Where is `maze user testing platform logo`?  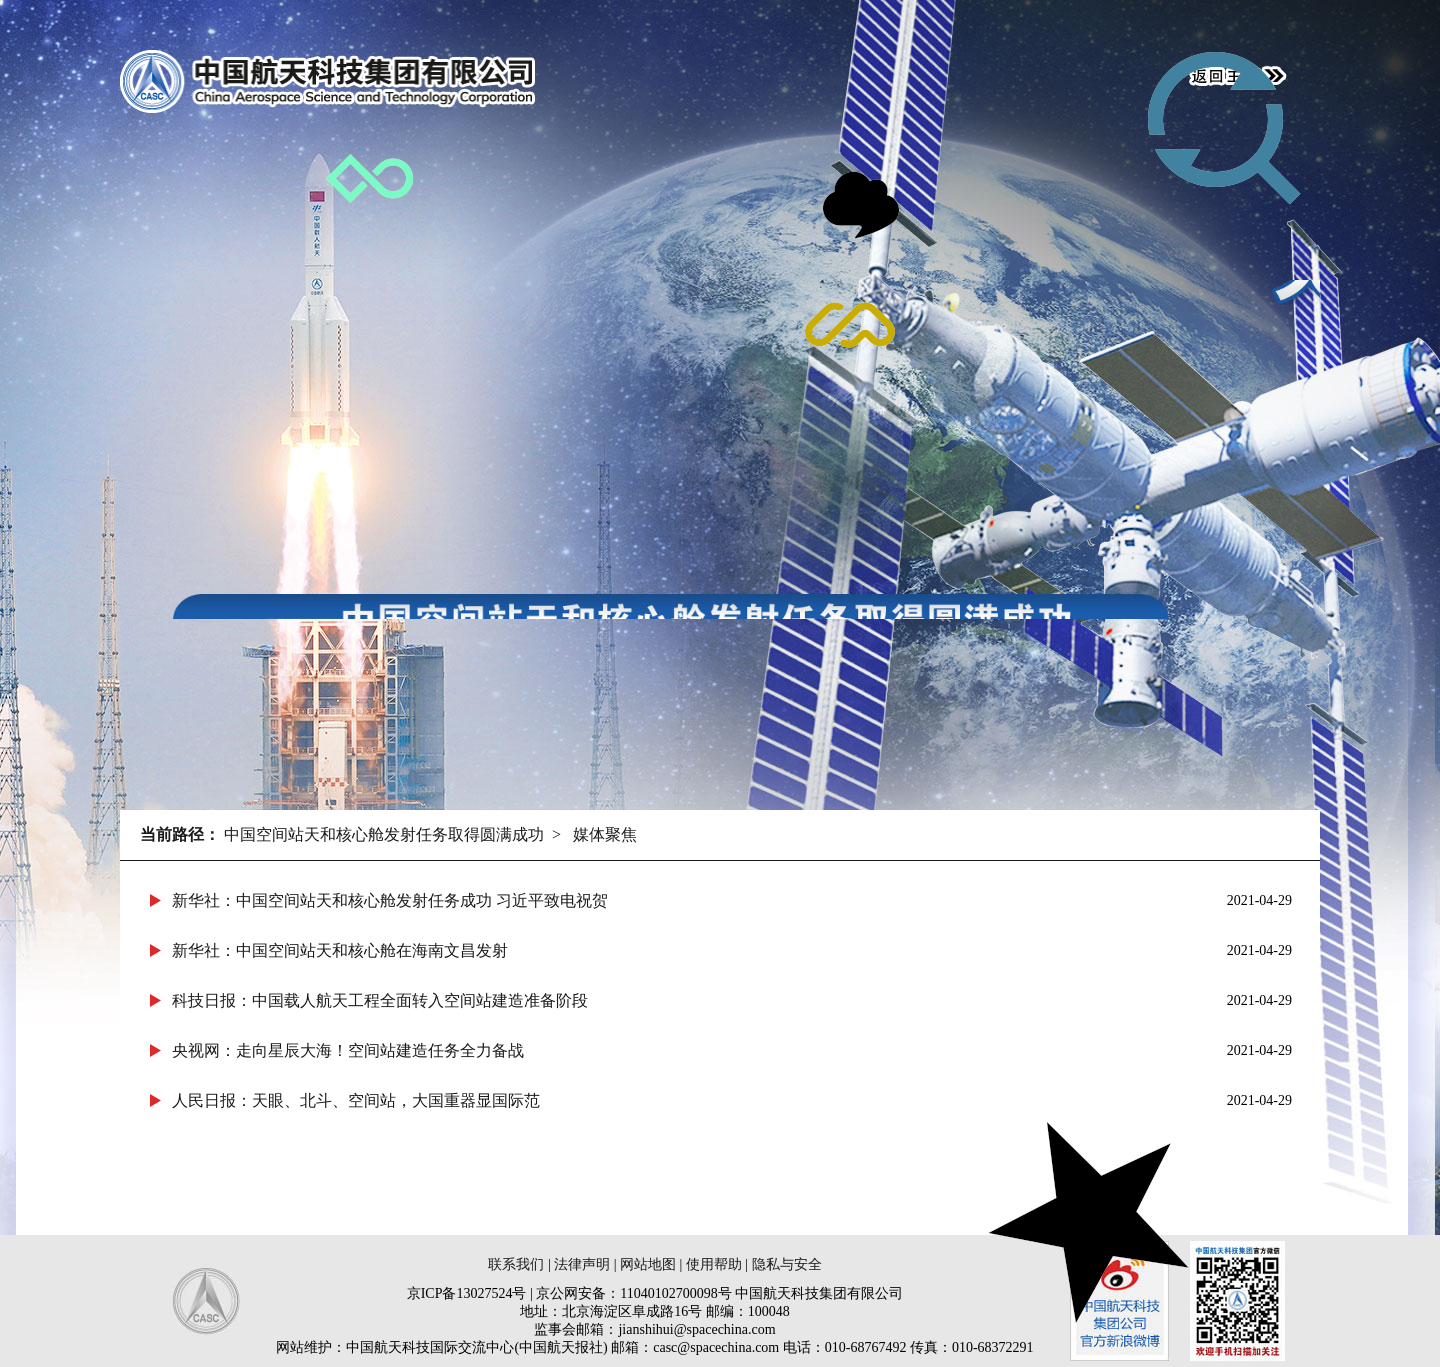
maze user testing platform logo is located at coordinates (850, 325).